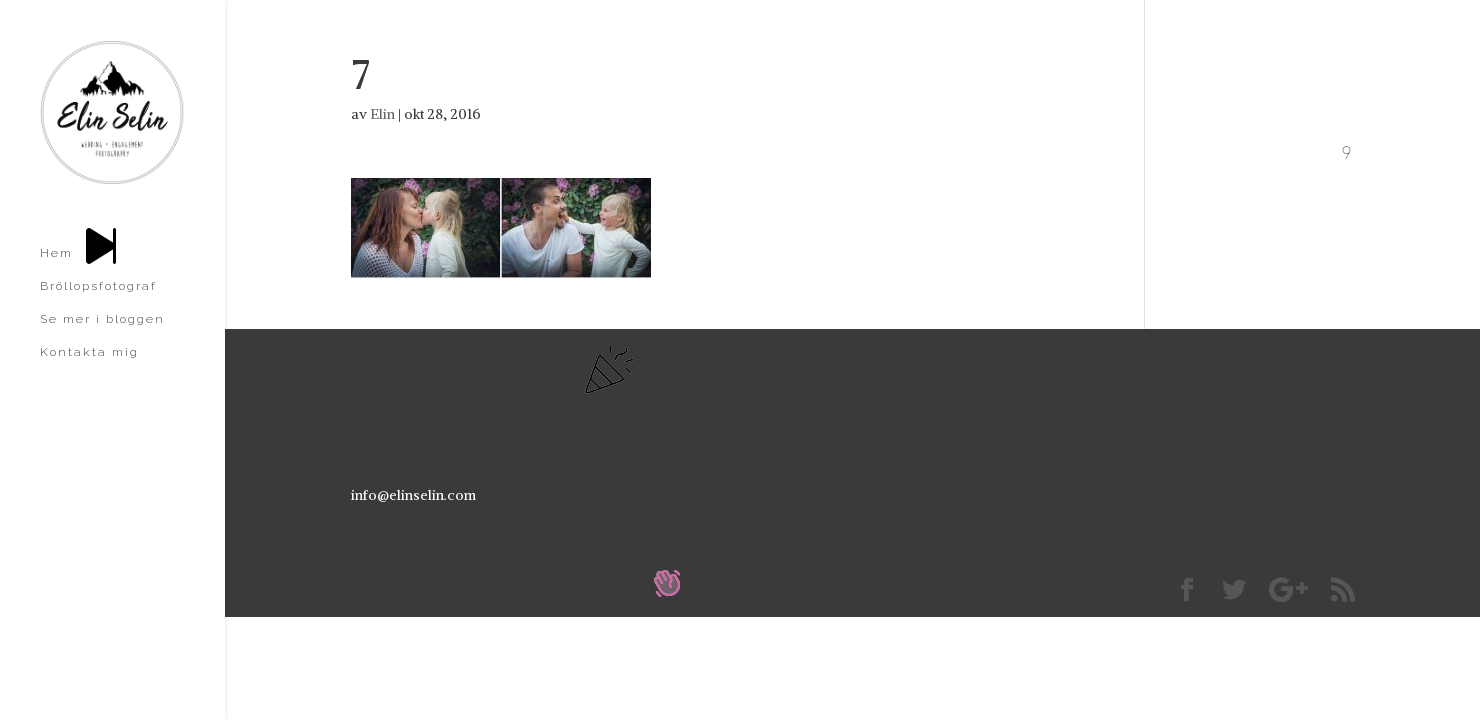  I want to click on send a friendly greeting or wave, so click(667, 583).